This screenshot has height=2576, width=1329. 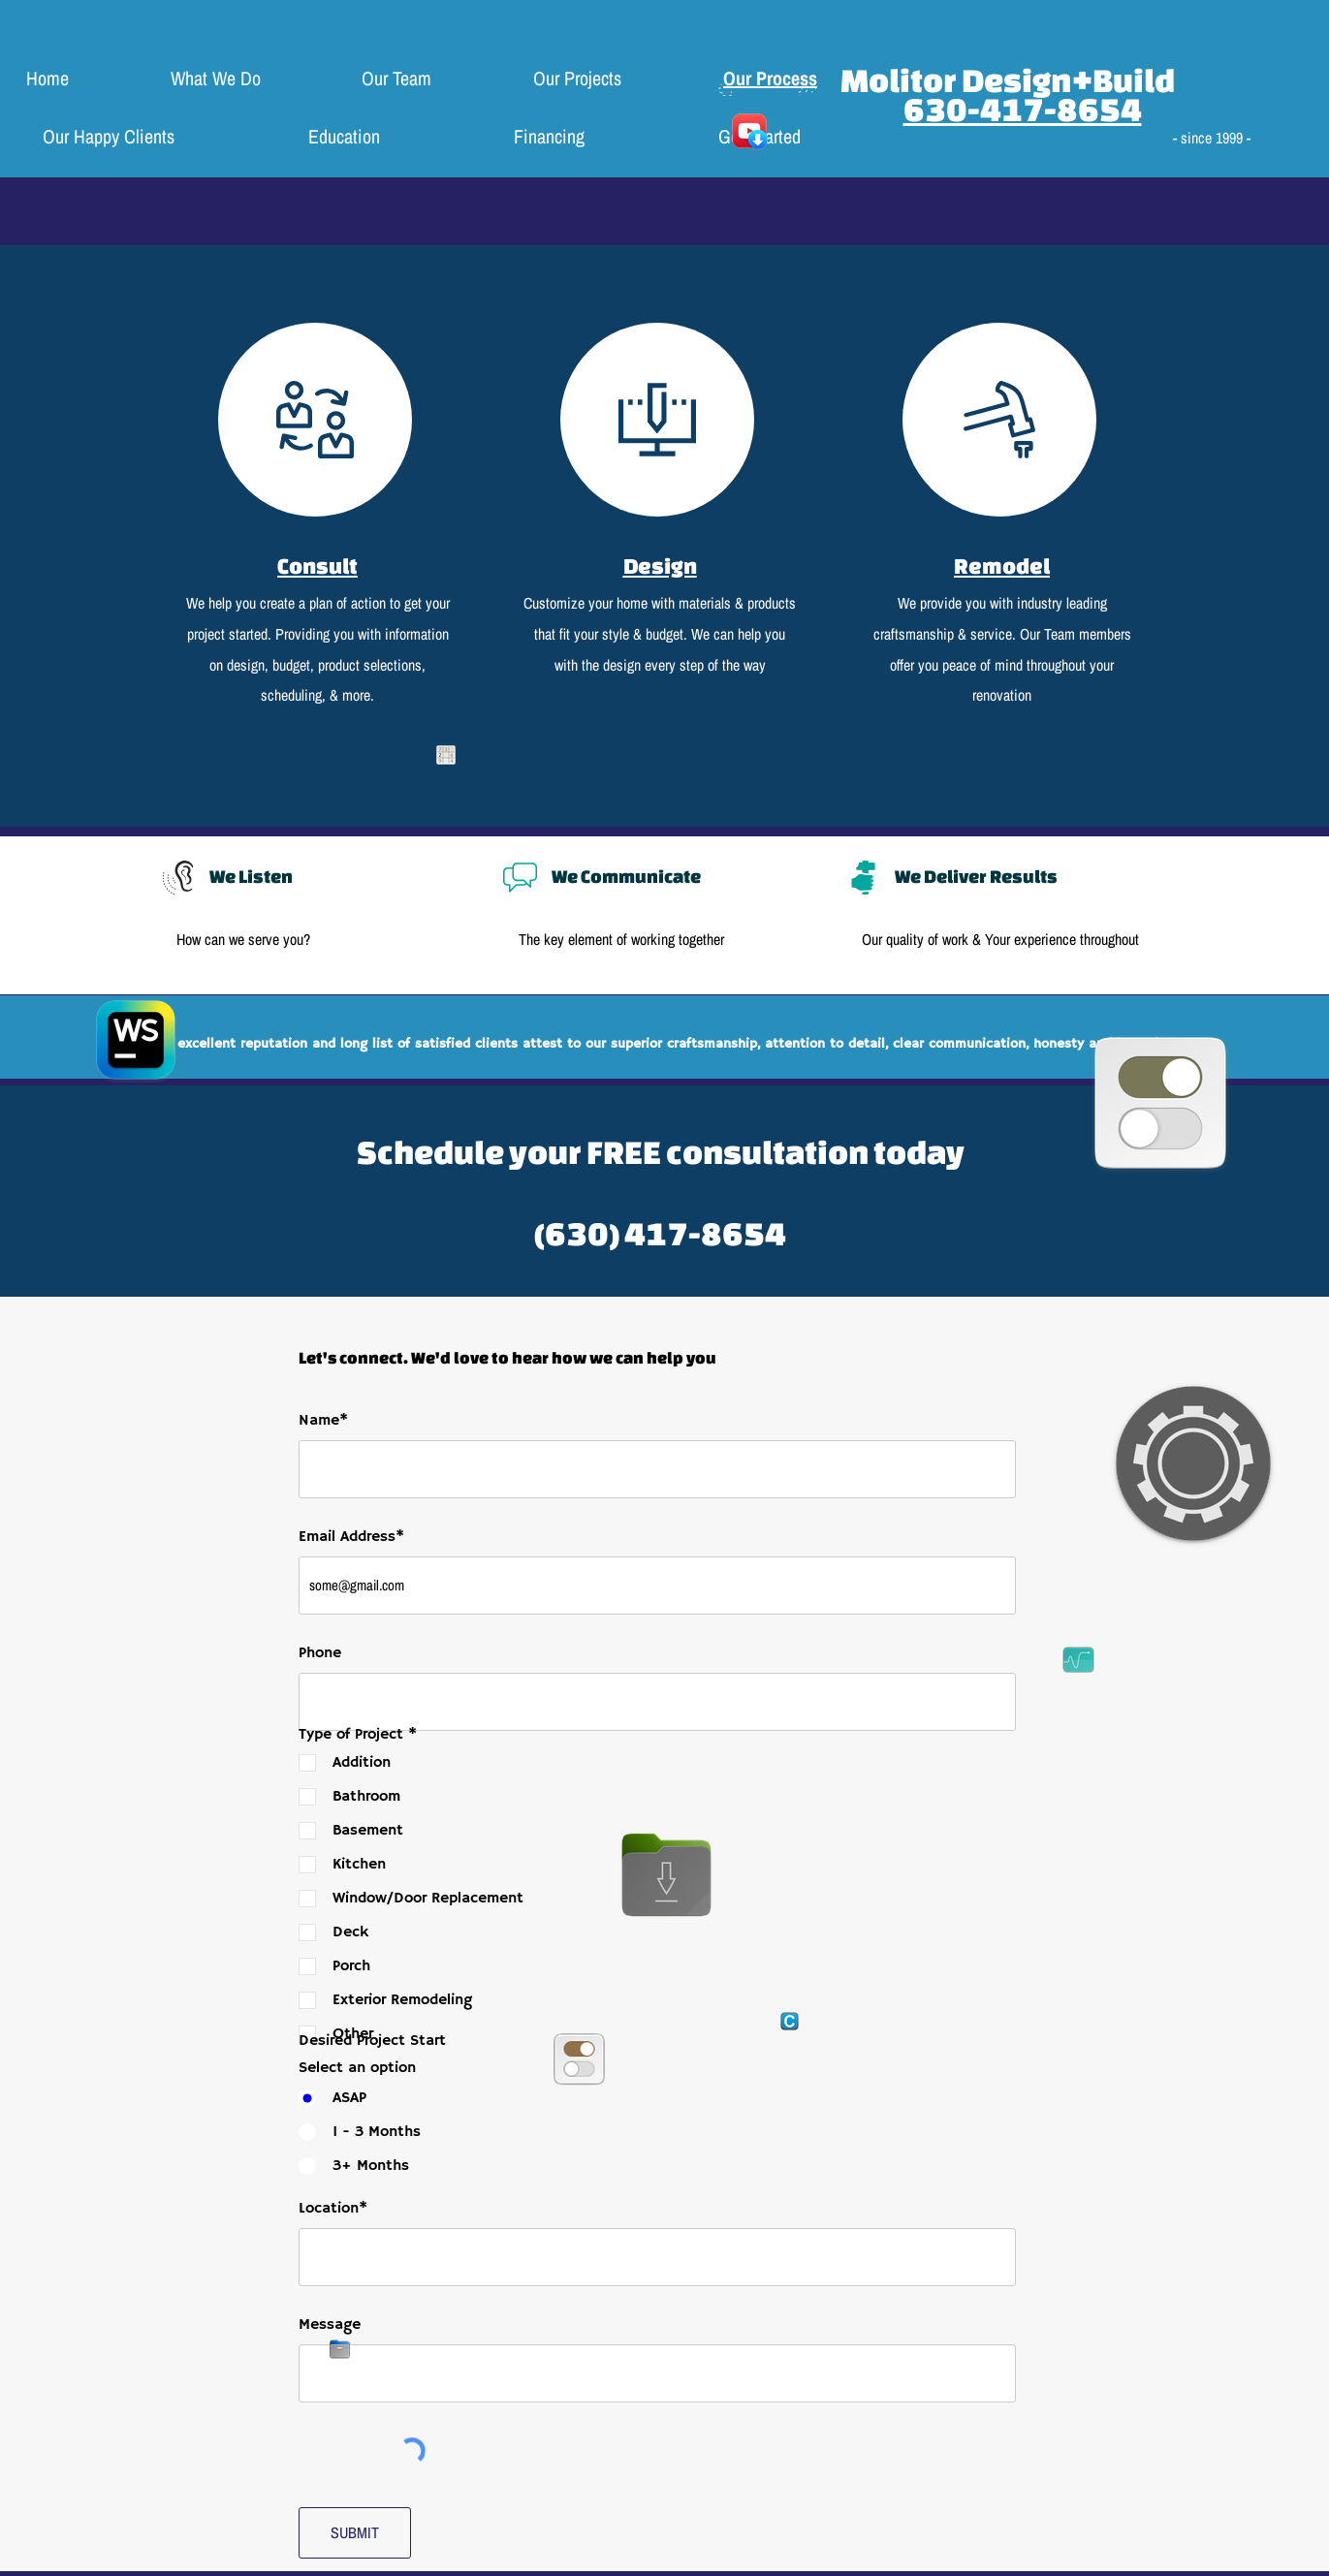 What do you see at coordinates (1160, 1103) in the screenshot?
I see `open gnome tweaks application` at bounding box center [1160, 1103].